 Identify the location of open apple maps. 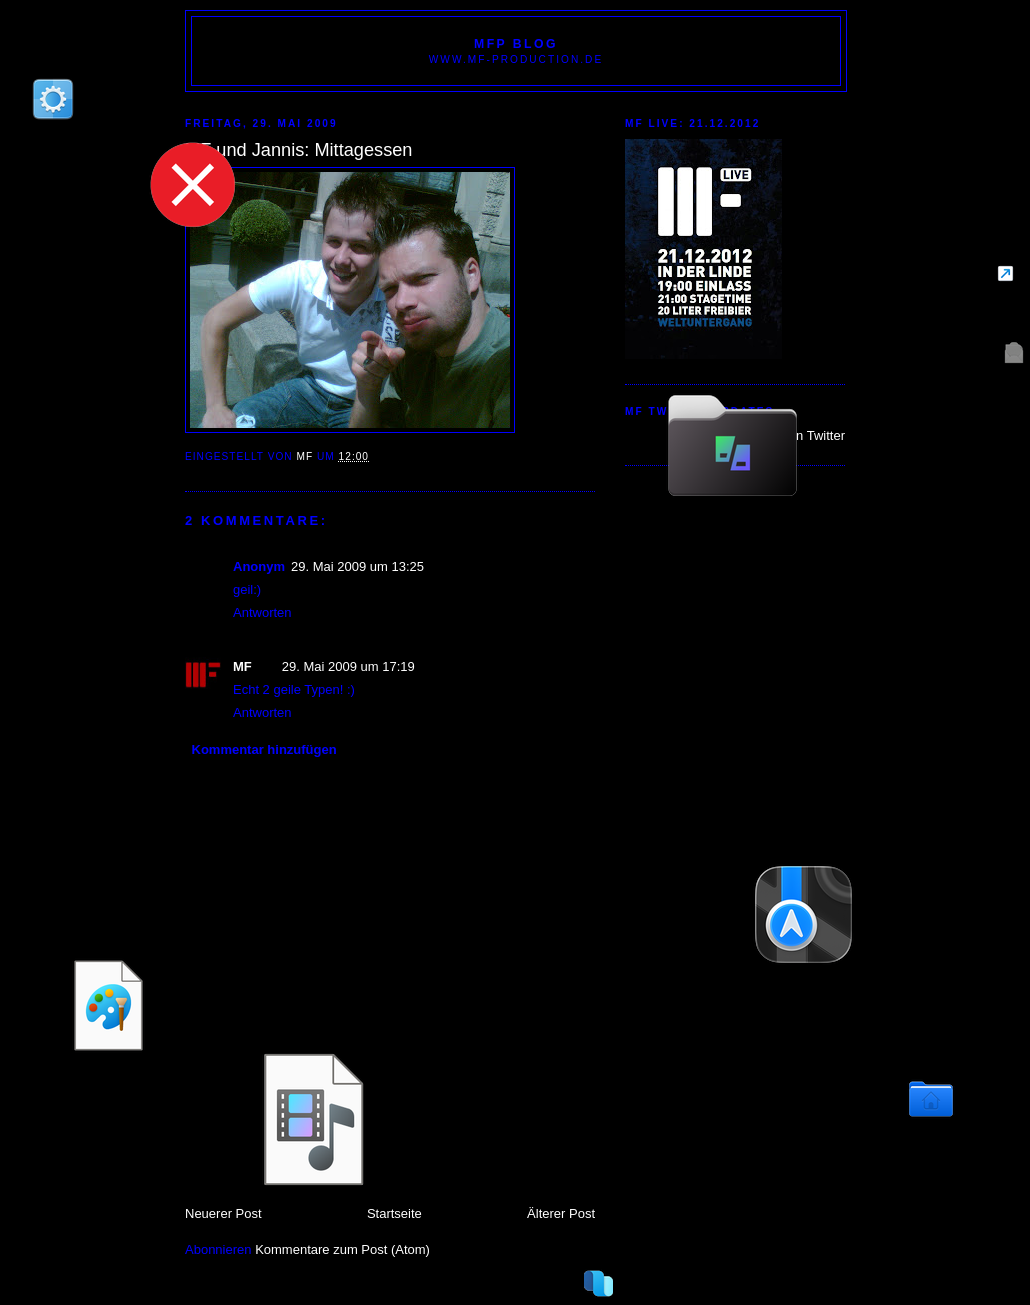
(803, 914).